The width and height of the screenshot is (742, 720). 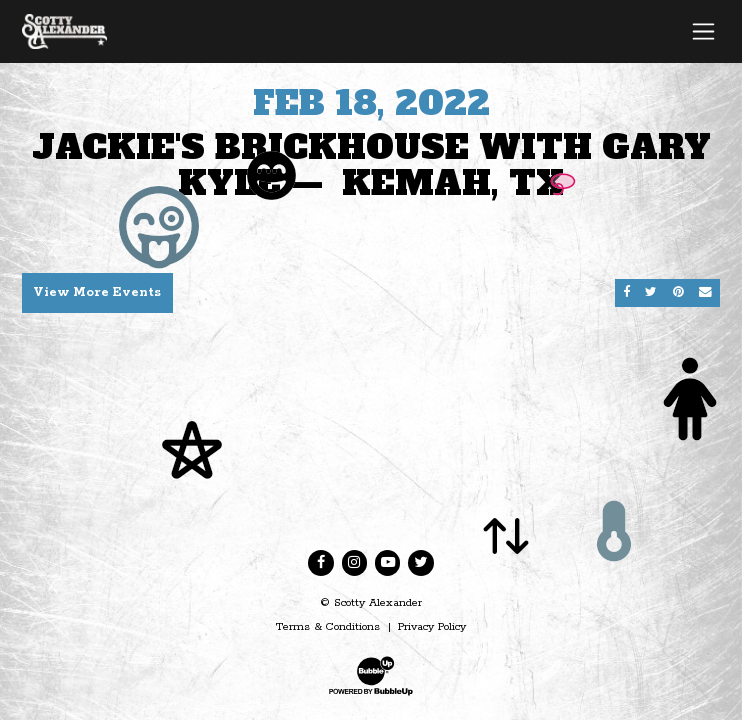 I want to click on select occult or mystical theme, so click(x=192, y=453).